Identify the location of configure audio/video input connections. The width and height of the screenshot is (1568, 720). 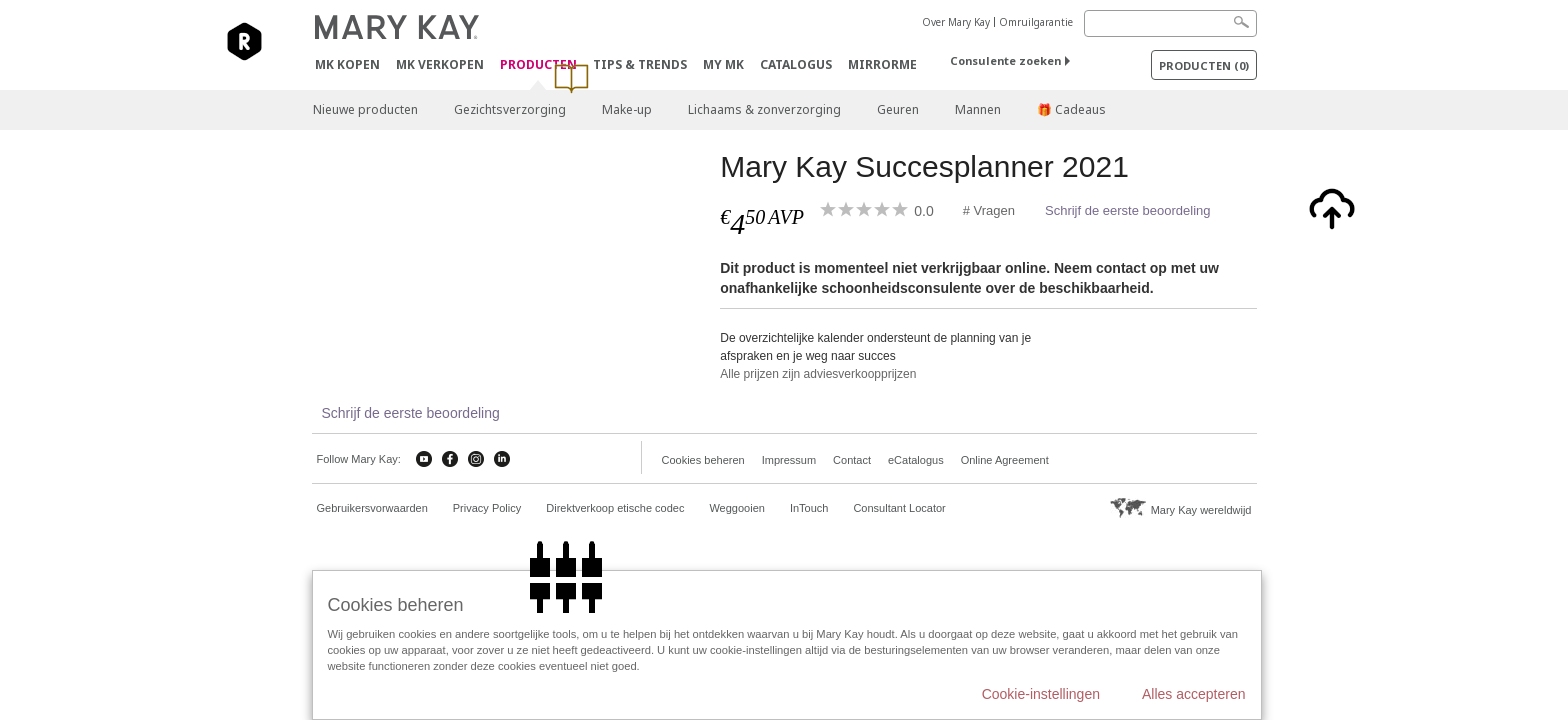
(566, 577).